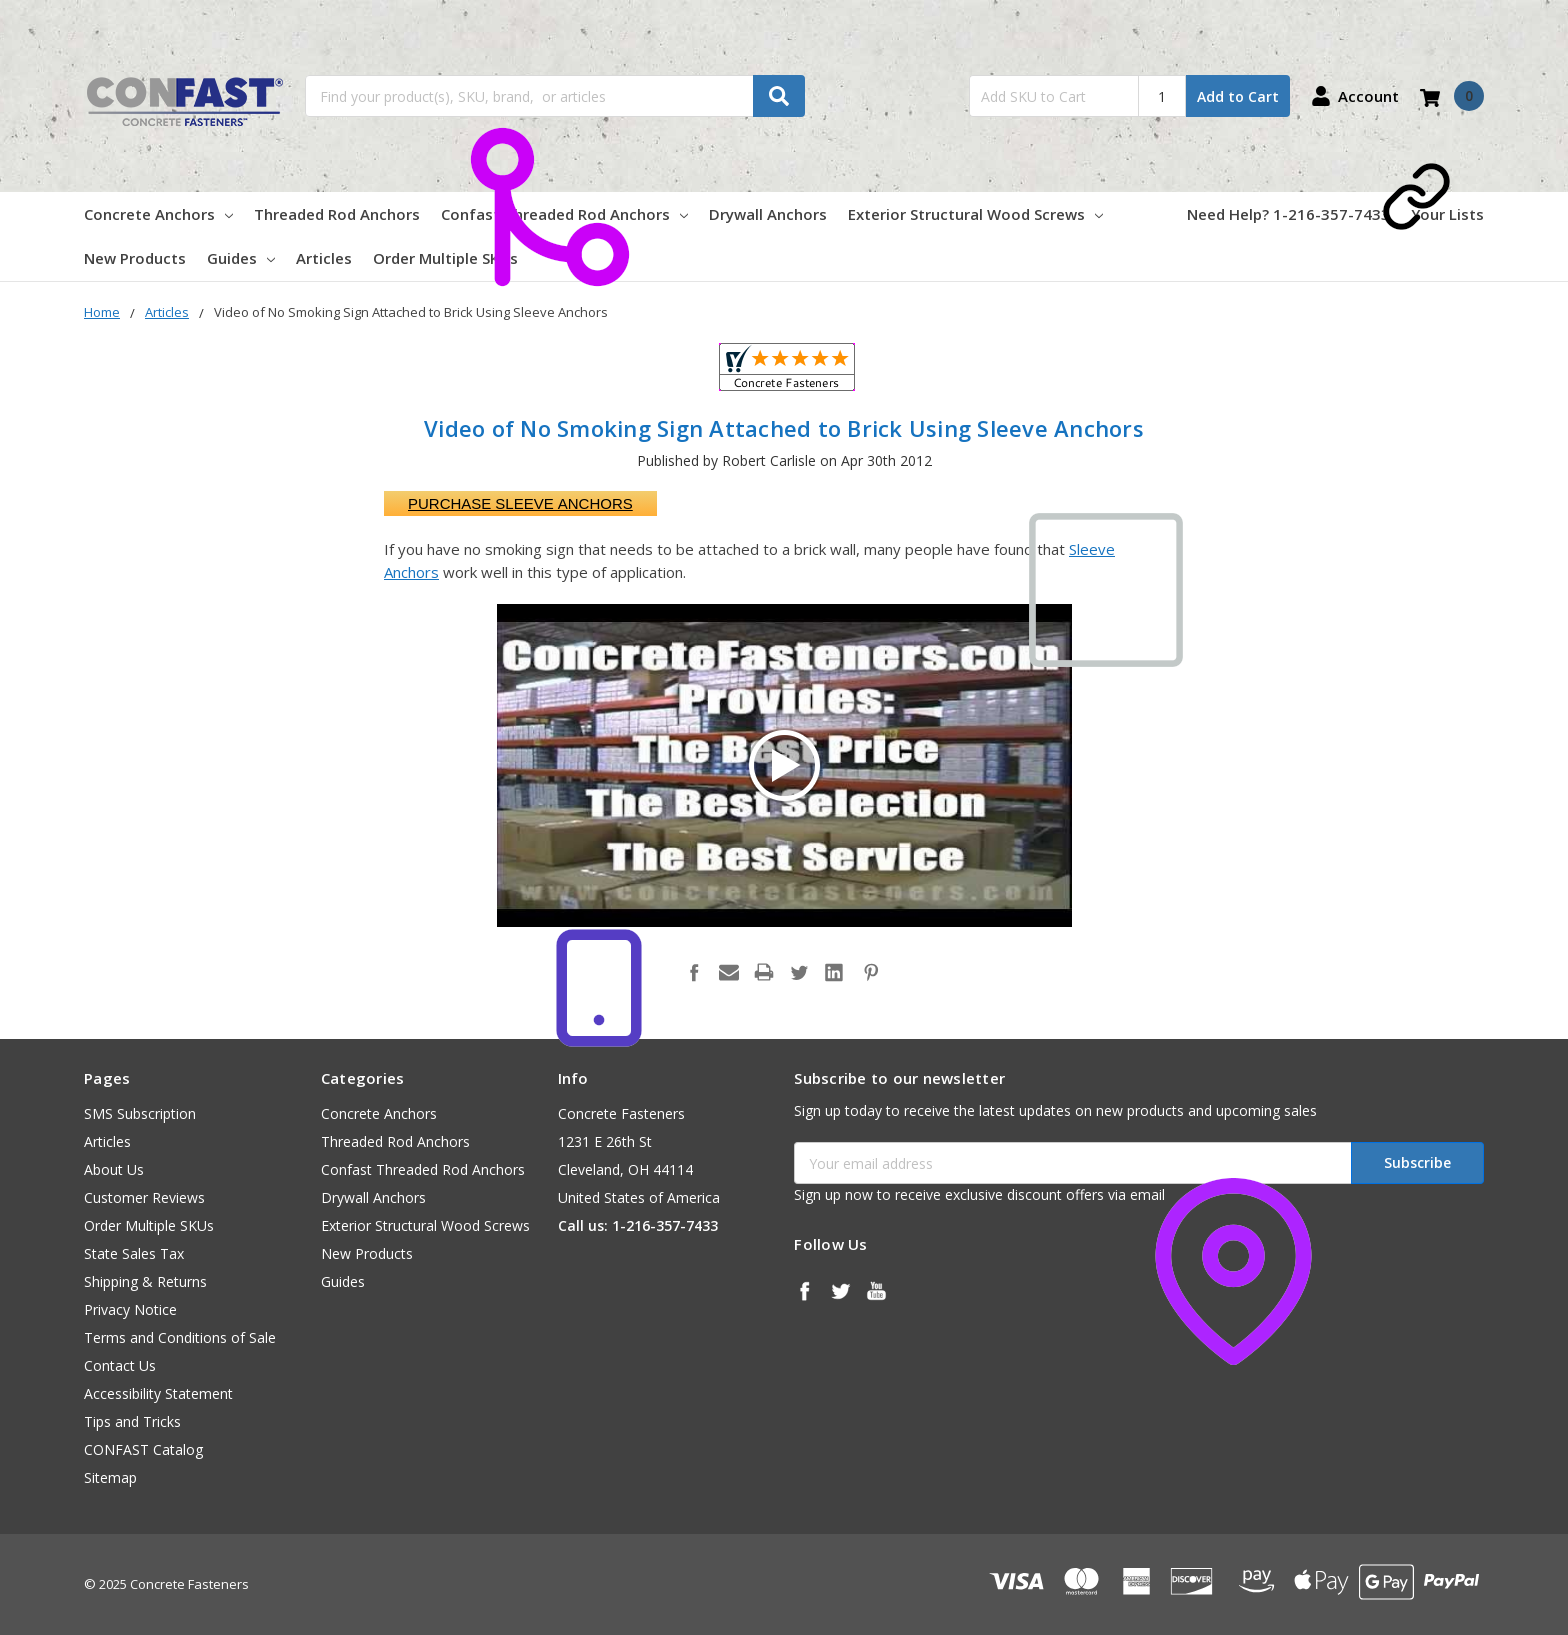 The width and height of the screenshot is (1568, 1635). I want to click on merge branches in version control, so click(550, 207).